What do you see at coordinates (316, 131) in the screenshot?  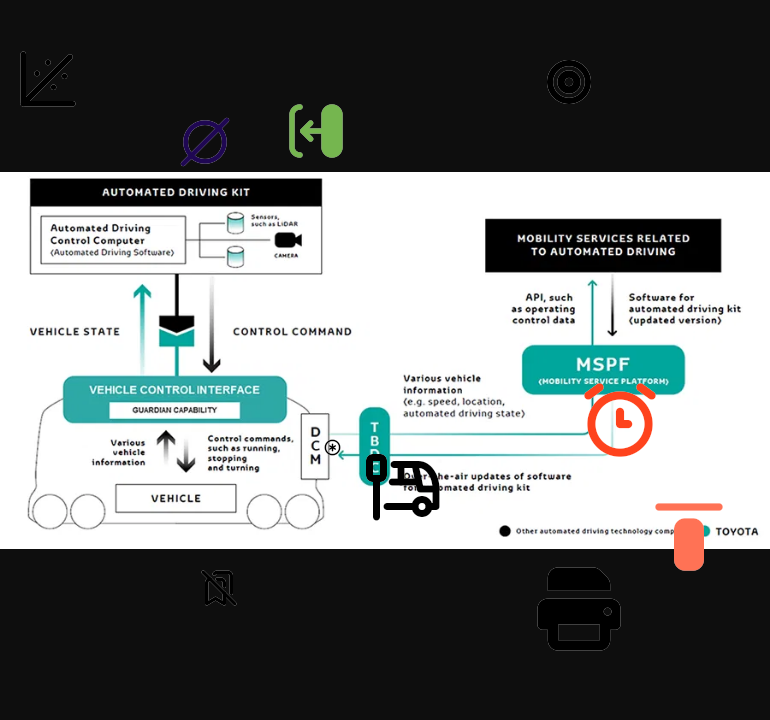 I see `move element to the left` at bounding box center [316, 131].